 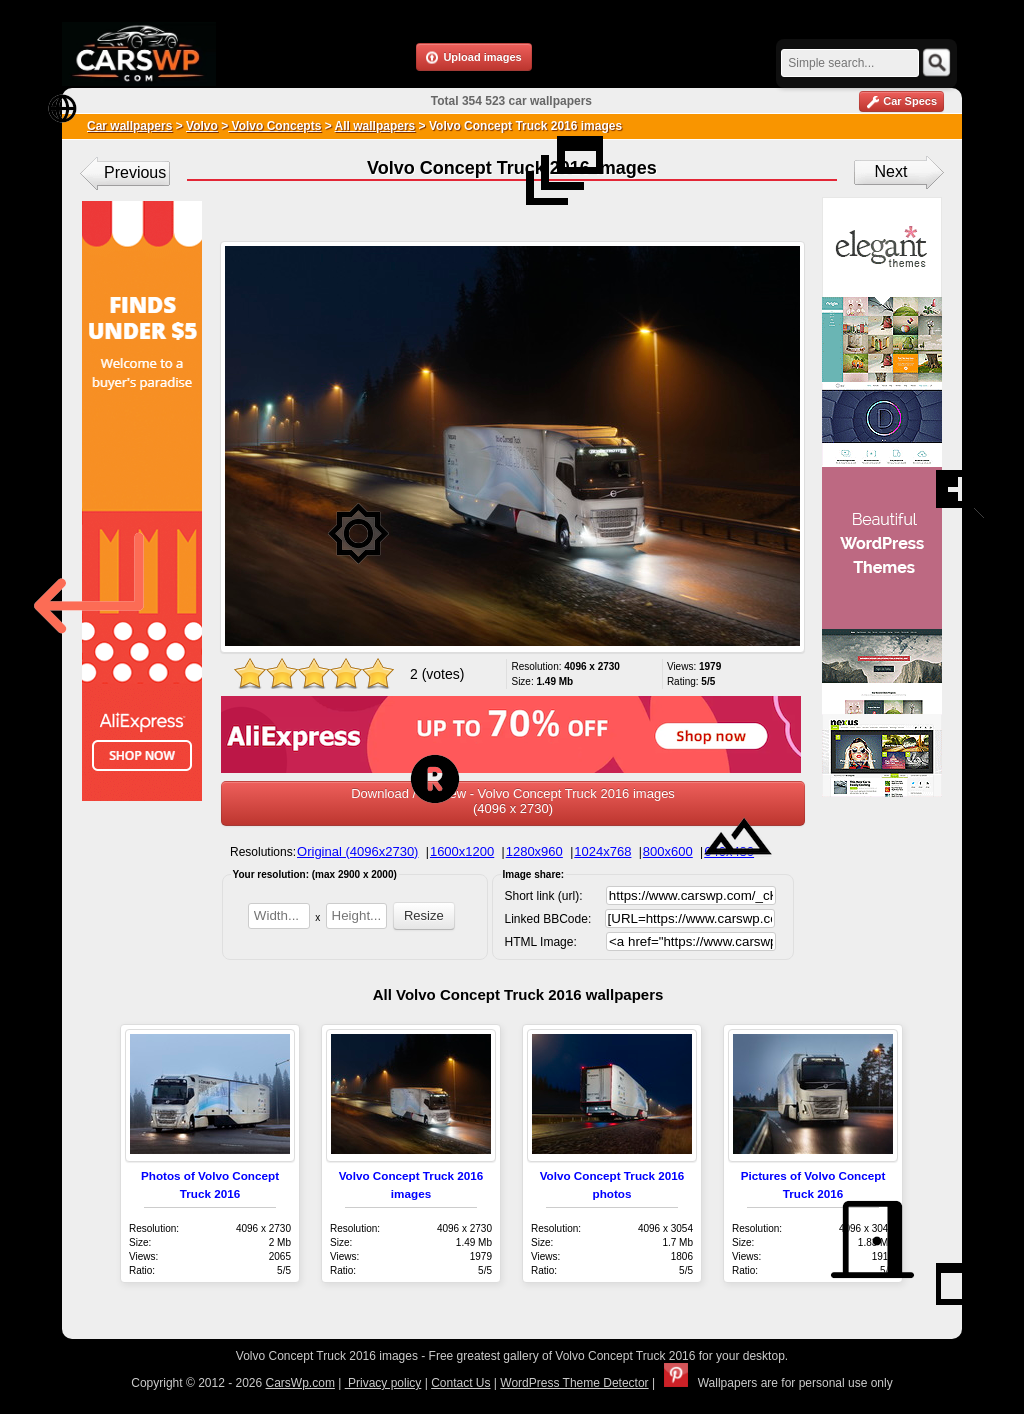 I want to click on adjust screen brightness settings, so click(x=358, y=533).